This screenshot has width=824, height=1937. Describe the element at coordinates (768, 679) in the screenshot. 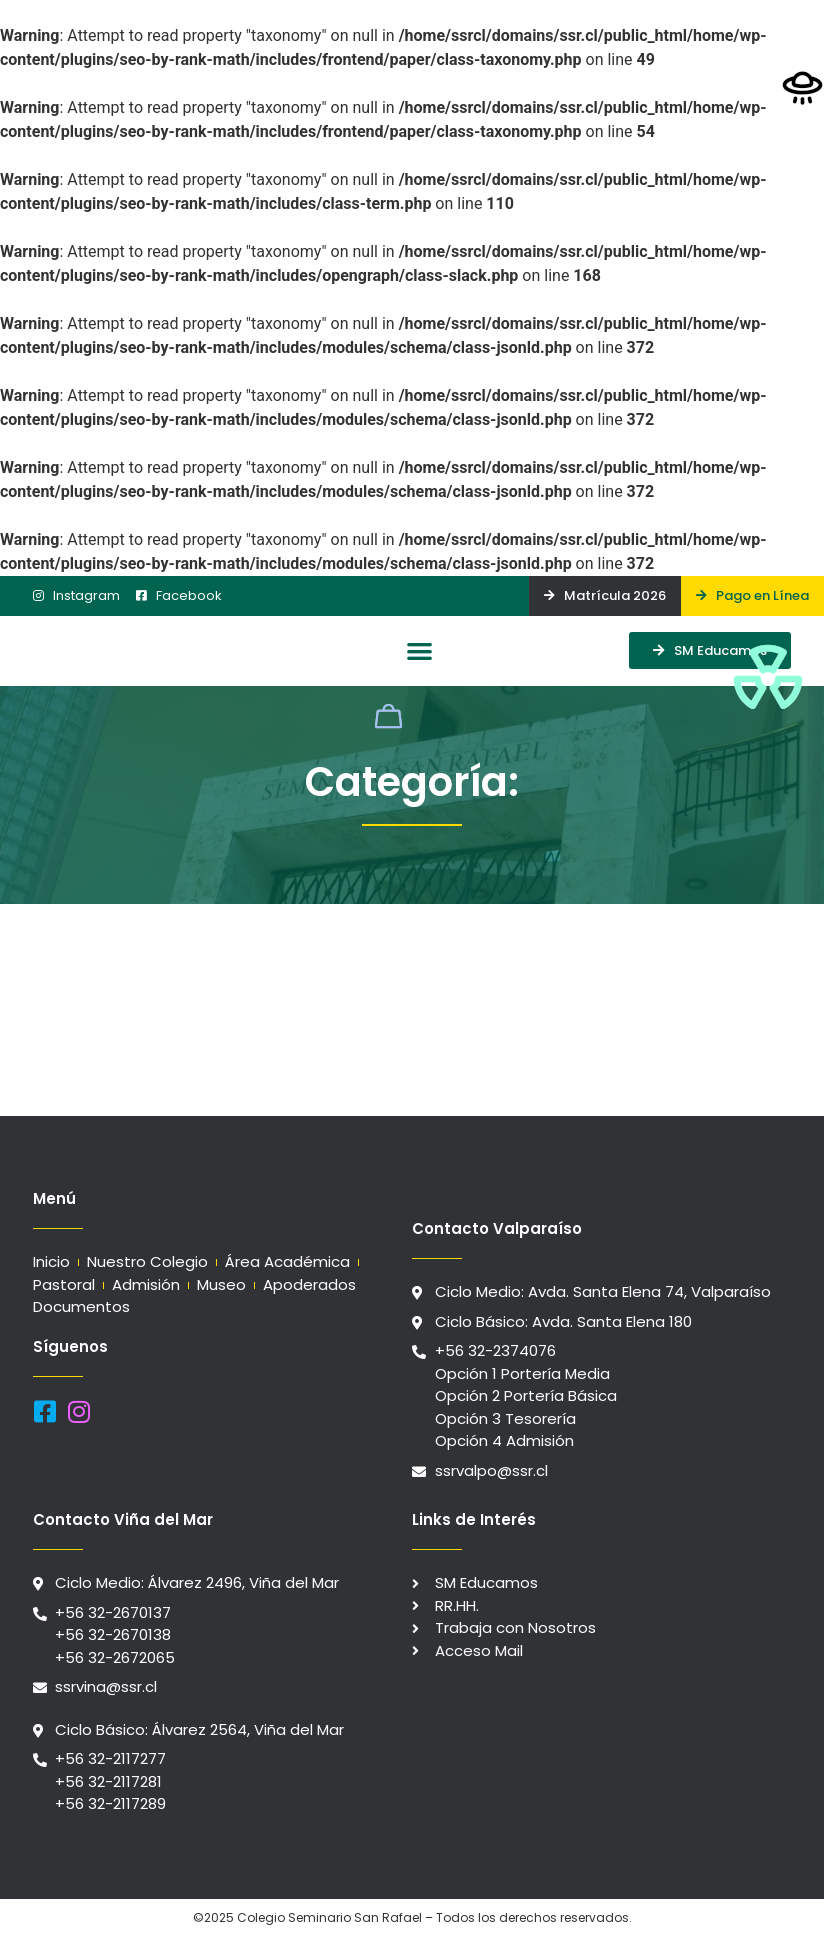

I see `indicates hazardous or radioactive content warning` at that location.